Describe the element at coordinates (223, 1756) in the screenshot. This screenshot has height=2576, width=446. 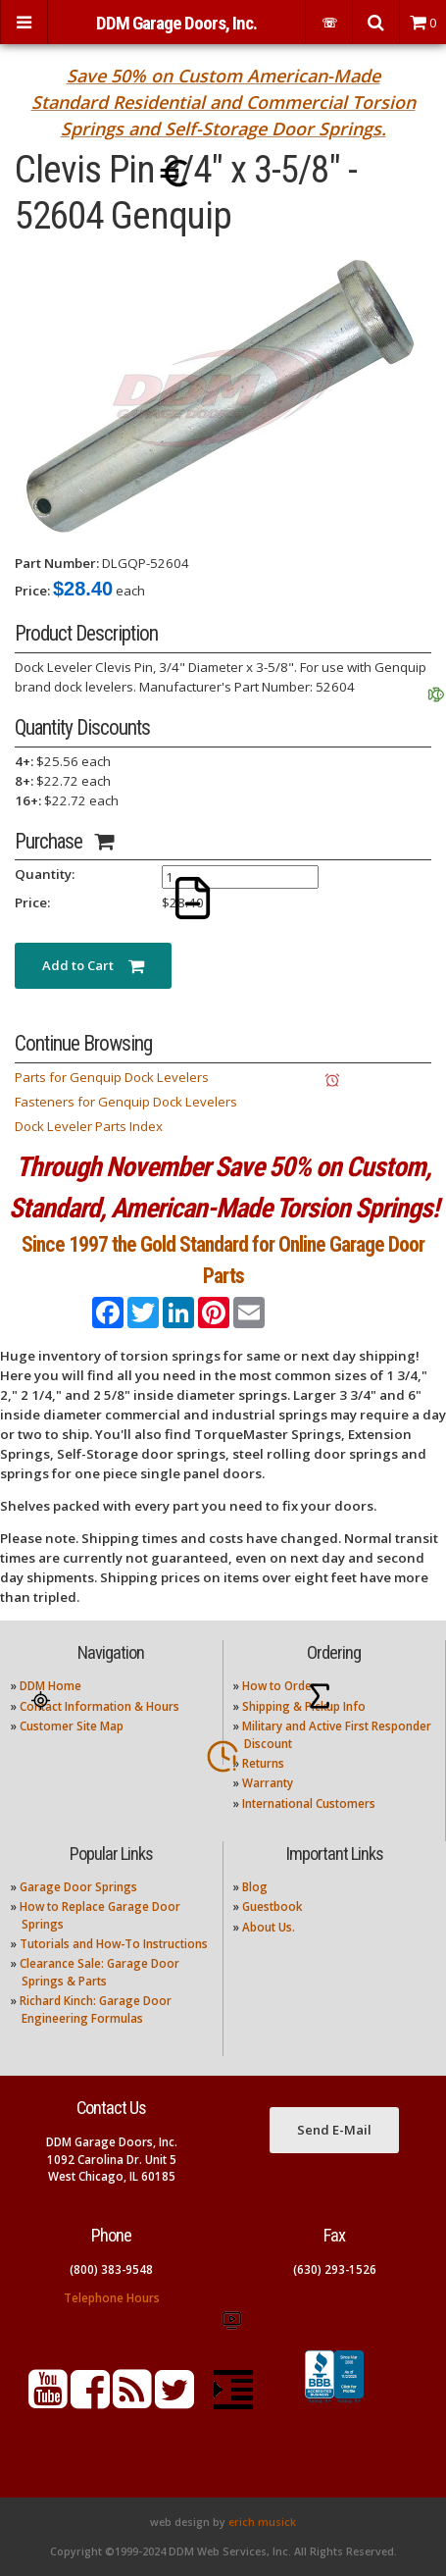
I see `time-sensitive alert or deadline warning` at that location.